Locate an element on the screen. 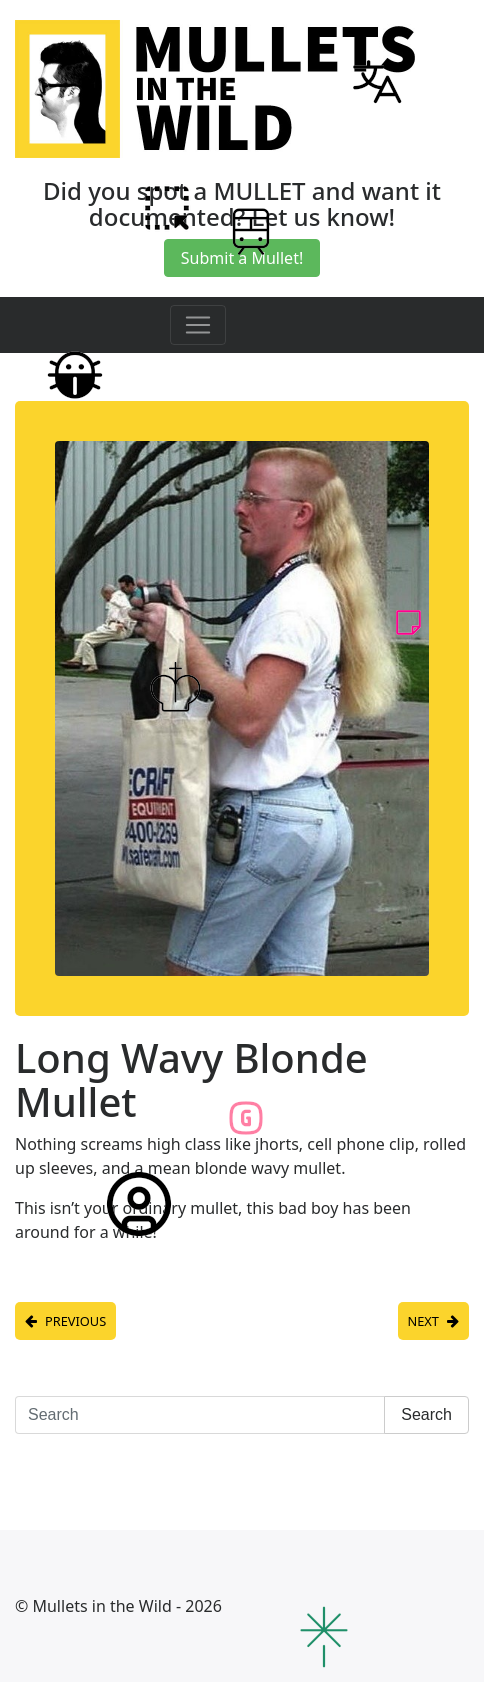 The height and width of the screenshot is (1682, 484). translate text to another language is located at coordinates (375, 82).